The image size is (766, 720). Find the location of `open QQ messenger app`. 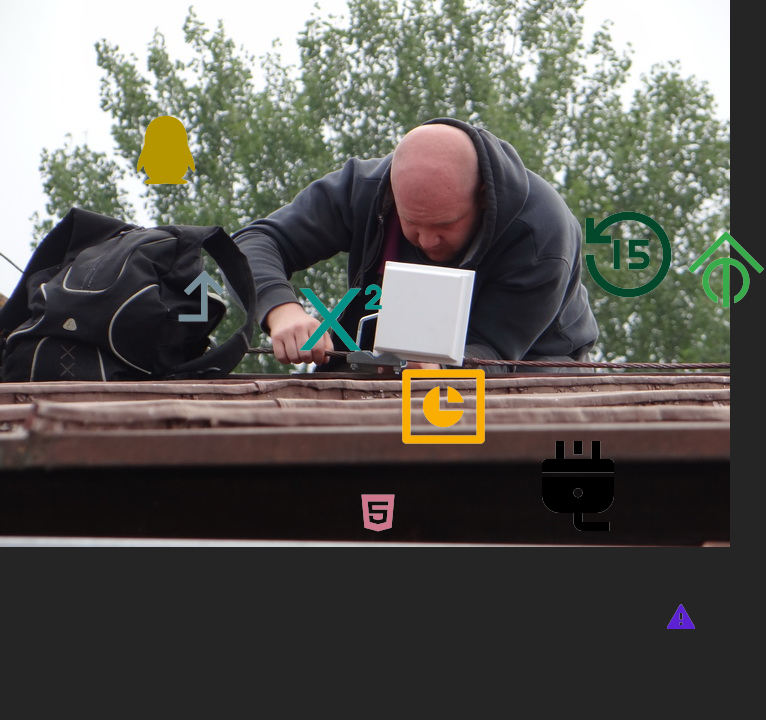

open QQ messenger app is located at coordinates (166, 150).